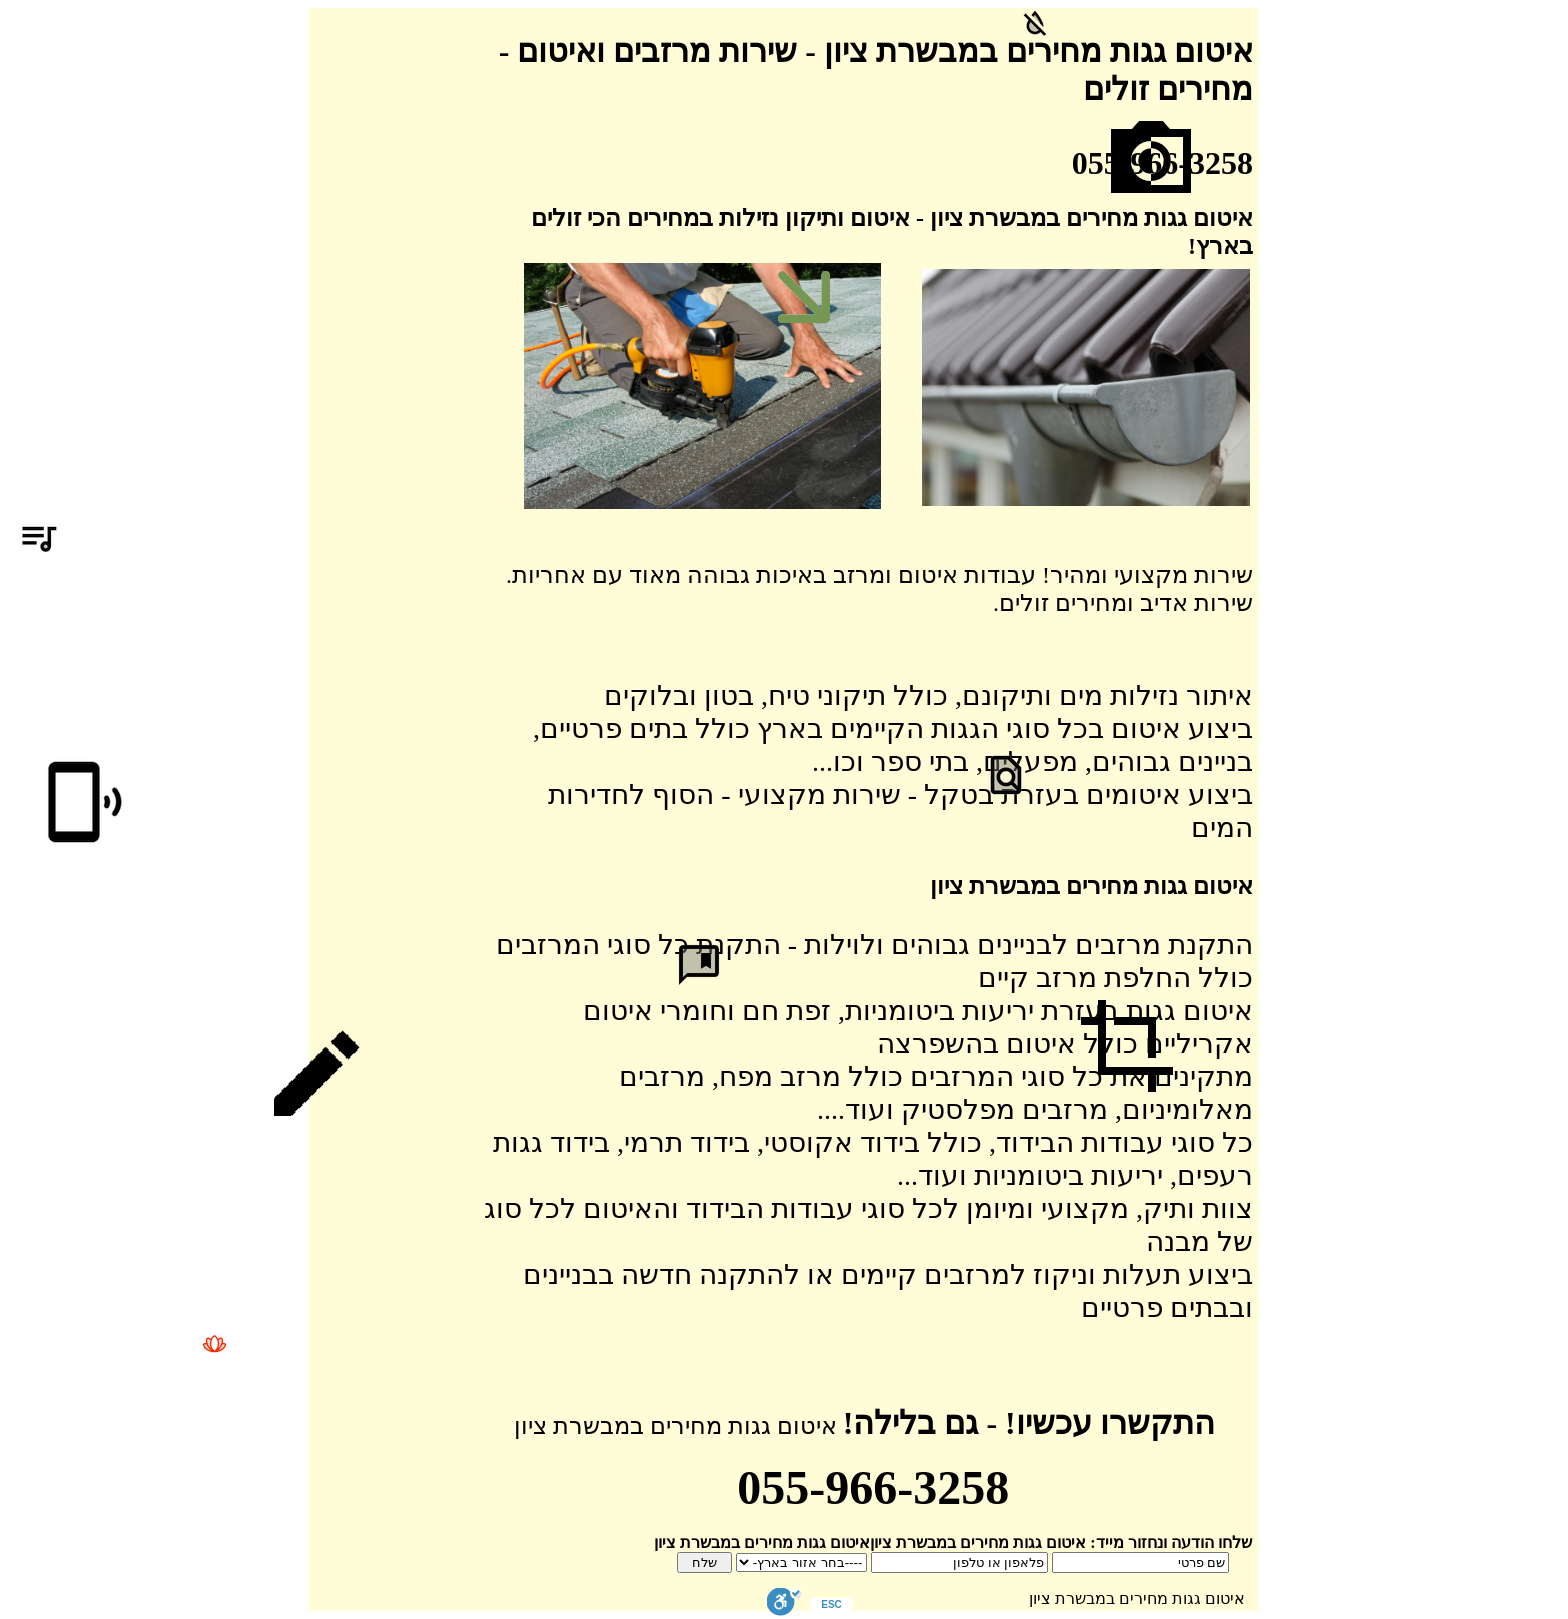 The width and height of the screenshot is (1568, 1619). Describe the element at coordinates (1035, 23) in the screenshot. I see `reset text or fill color to default` at that location.